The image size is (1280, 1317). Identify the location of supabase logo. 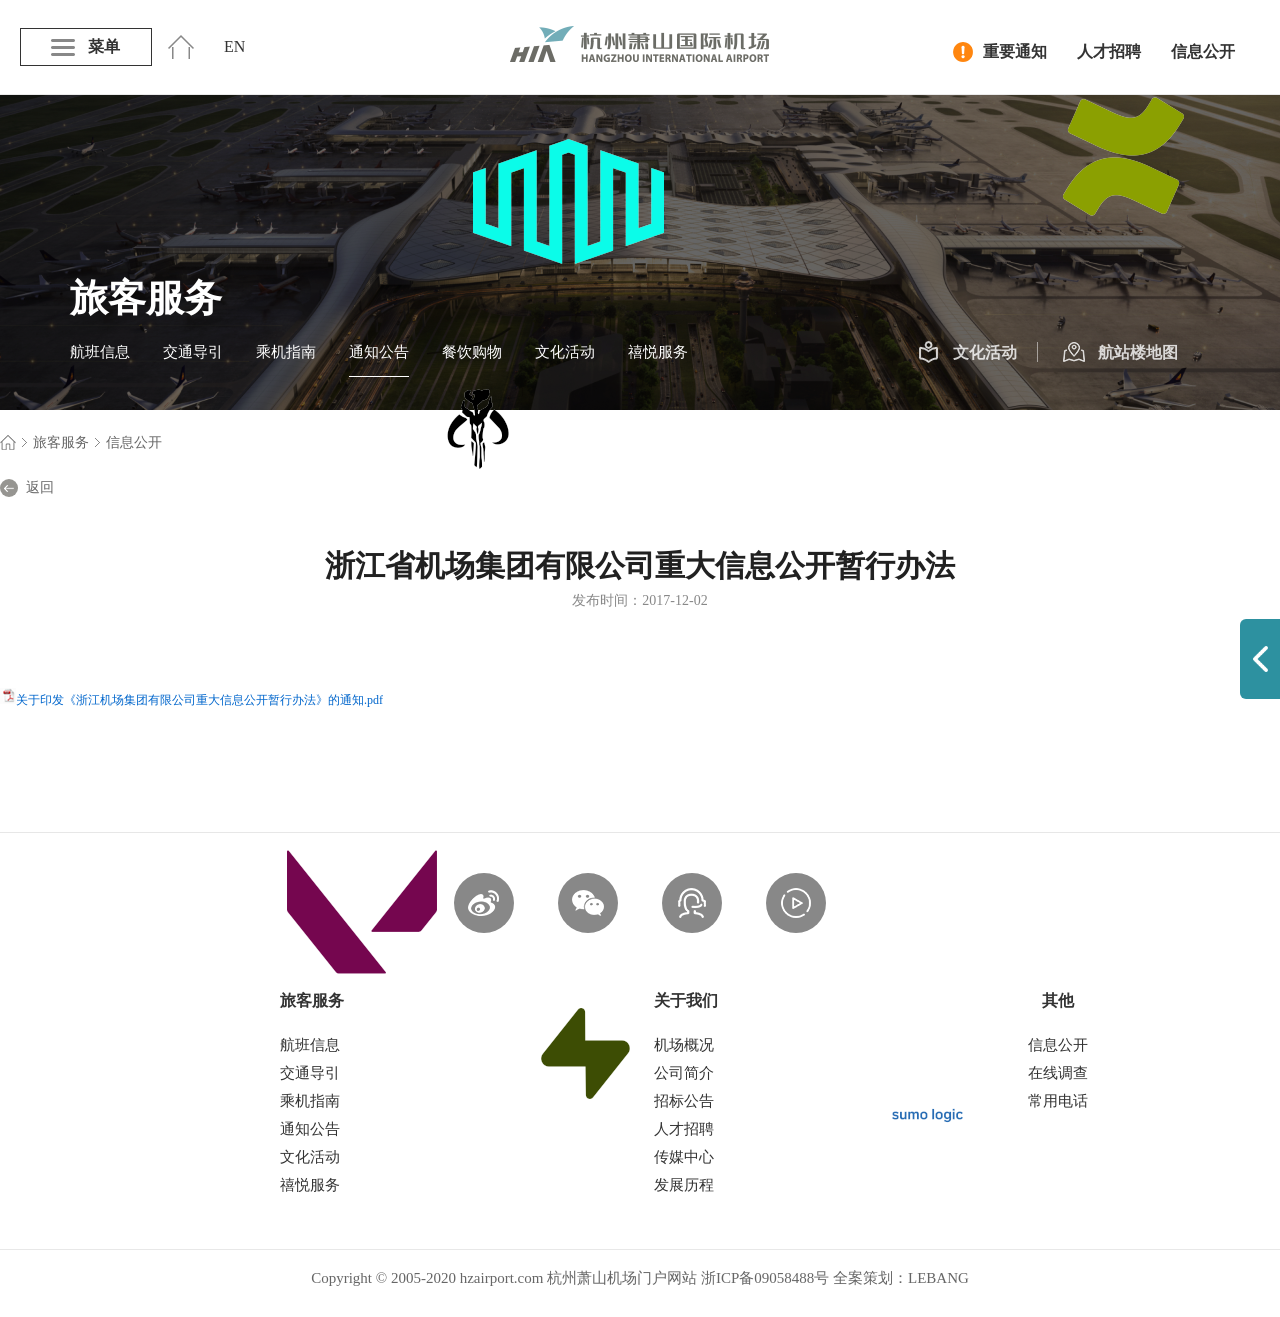
(585, 1053).